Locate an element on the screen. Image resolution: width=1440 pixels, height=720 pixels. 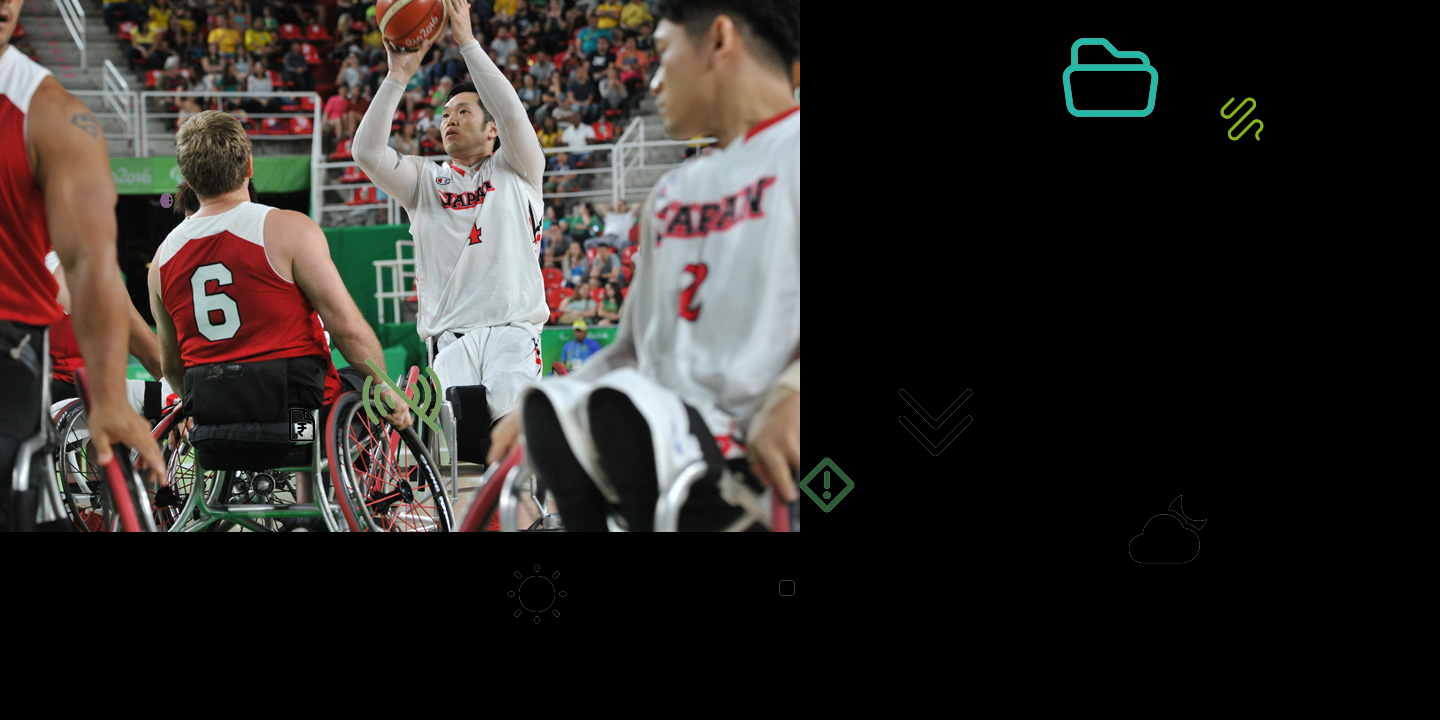
view coin or currency balance is located at coordinates (166, 200).